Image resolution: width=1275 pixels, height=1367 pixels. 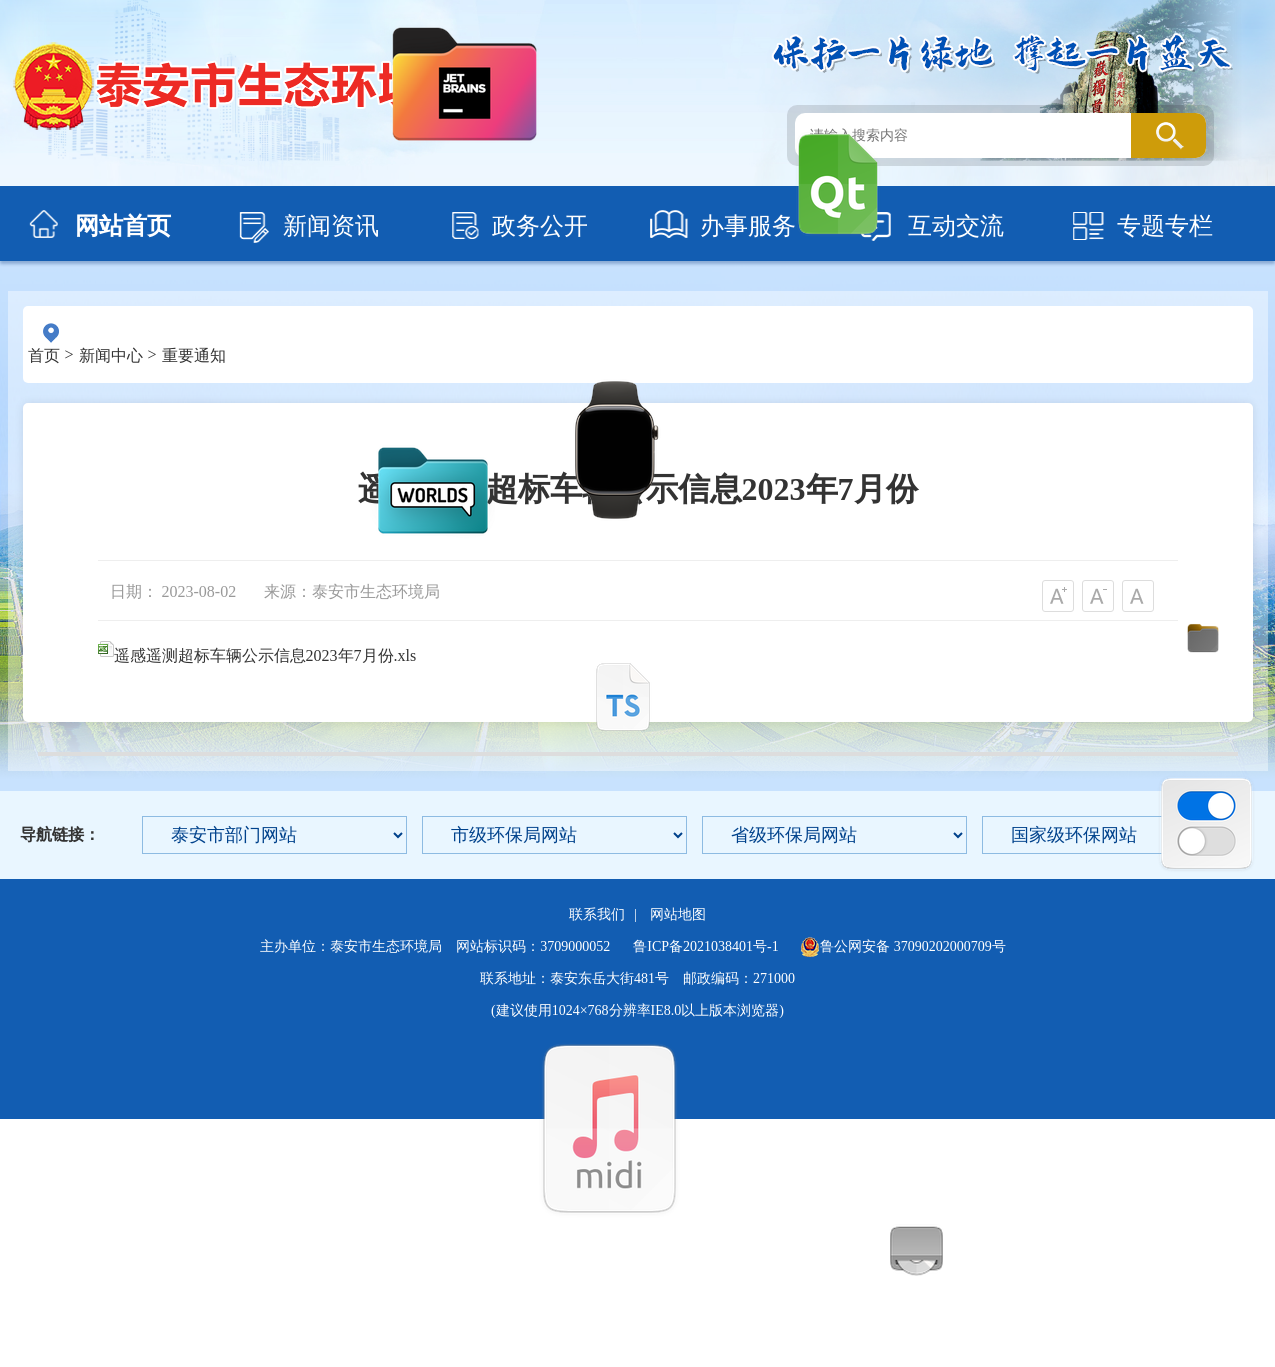 What do you see at coordinates (623, 697) in the screenshot?
I see `a typescript source code file` at bounding box center [623, 697].